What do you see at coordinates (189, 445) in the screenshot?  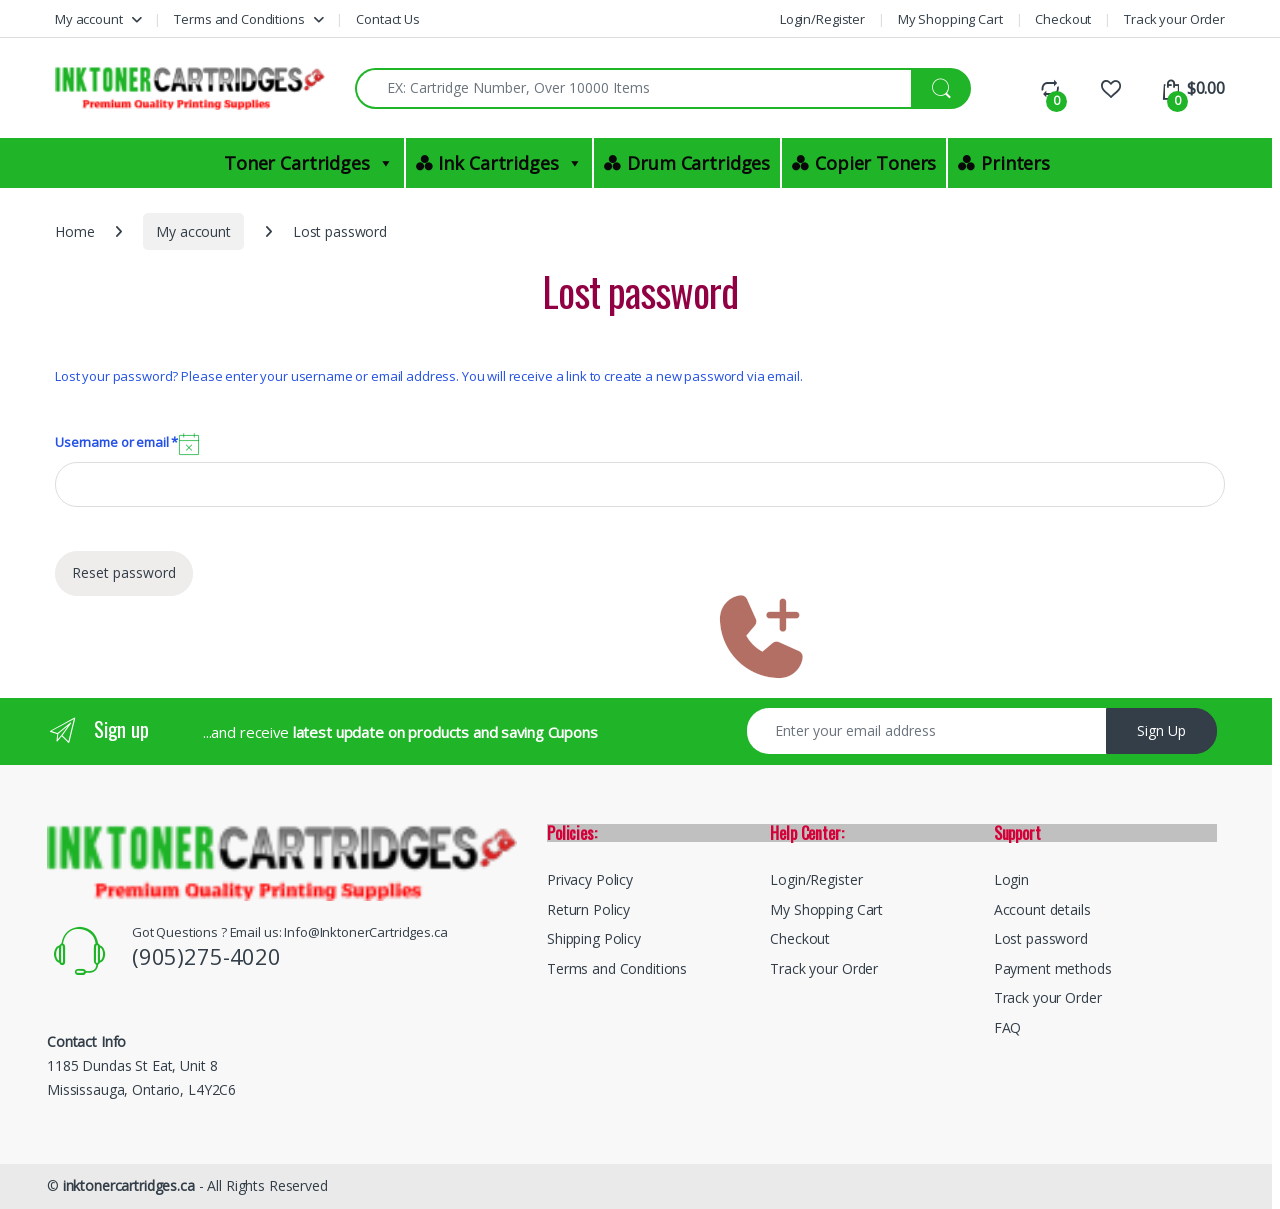 I see `cancel or delete an event` at bounding box center [189, 445].